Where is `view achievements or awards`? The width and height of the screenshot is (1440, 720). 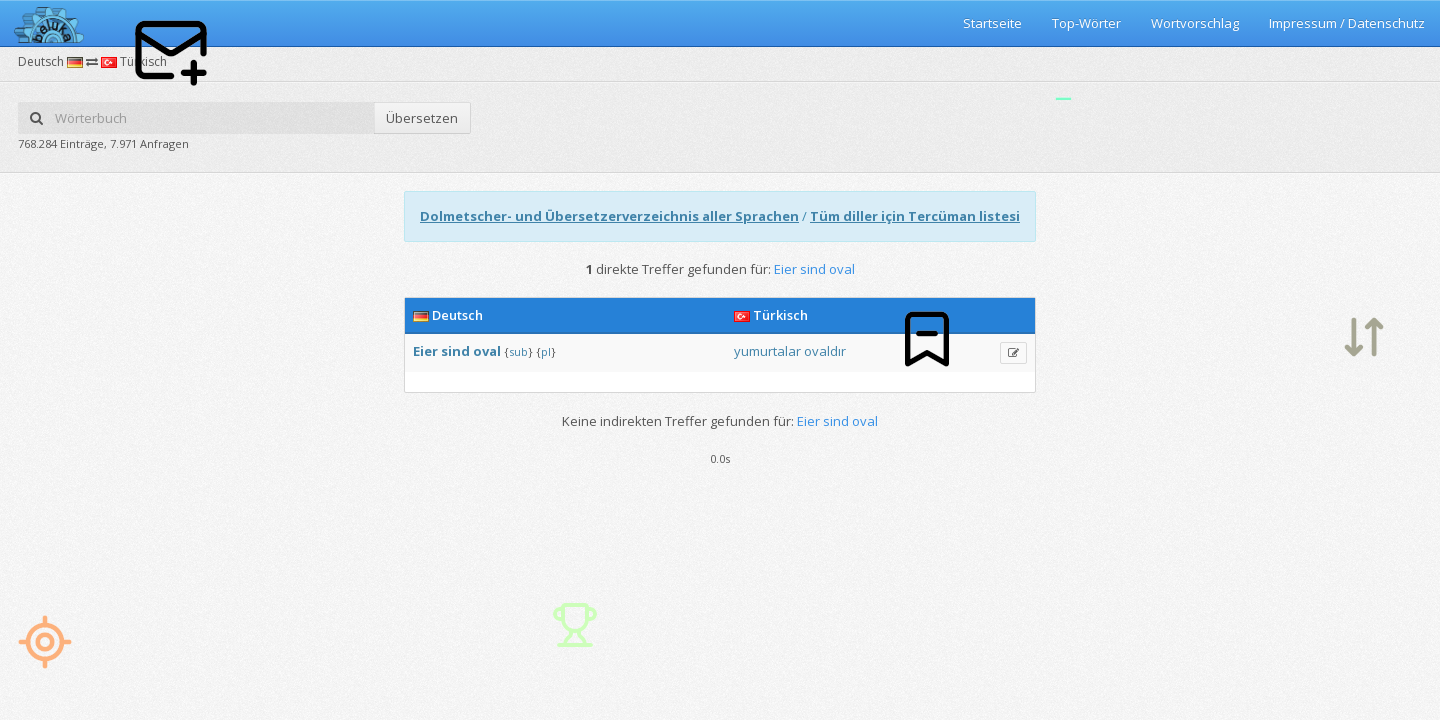 view achievements or awards is located at coordinates (575, 625).